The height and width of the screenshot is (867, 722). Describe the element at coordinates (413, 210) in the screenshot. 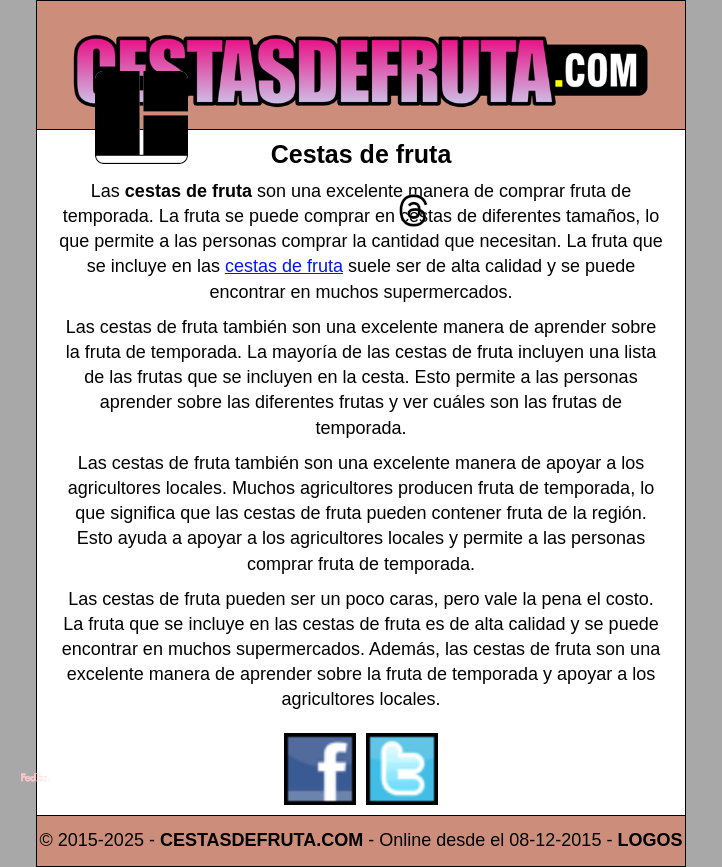

I see `open the Threads app` at that location.